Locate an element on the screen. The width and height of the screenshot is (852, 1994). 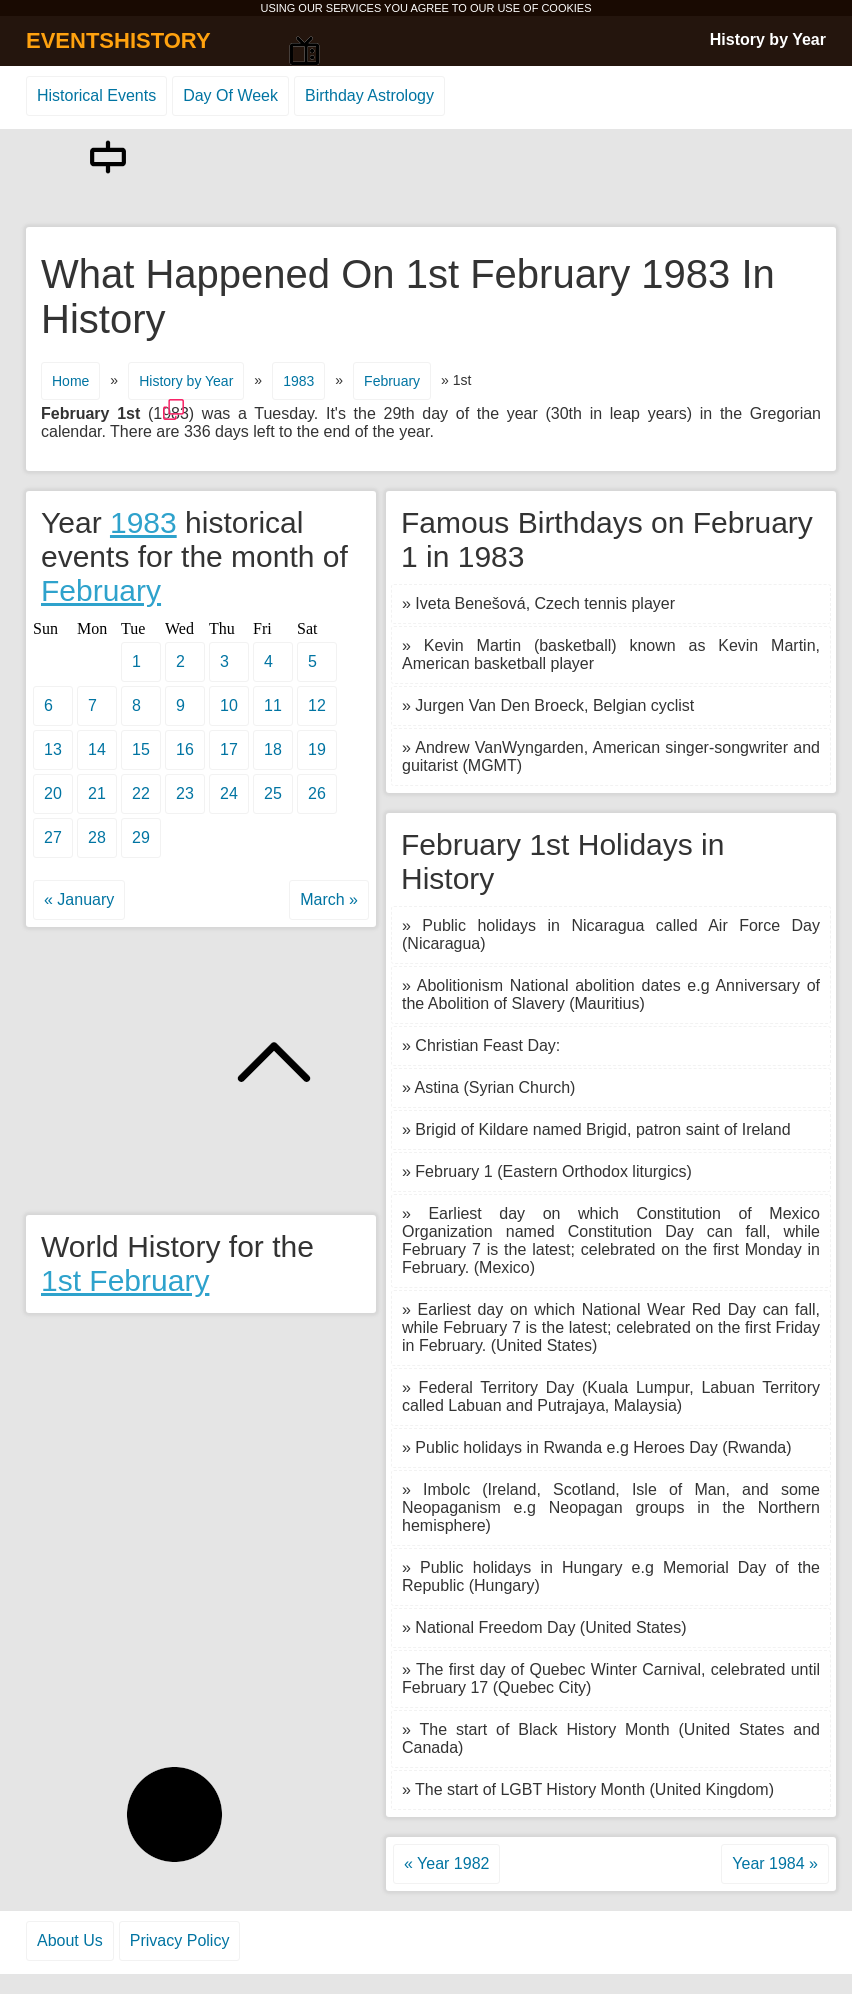
collapse or minimize a panel is located at coordinates (274, 1082).